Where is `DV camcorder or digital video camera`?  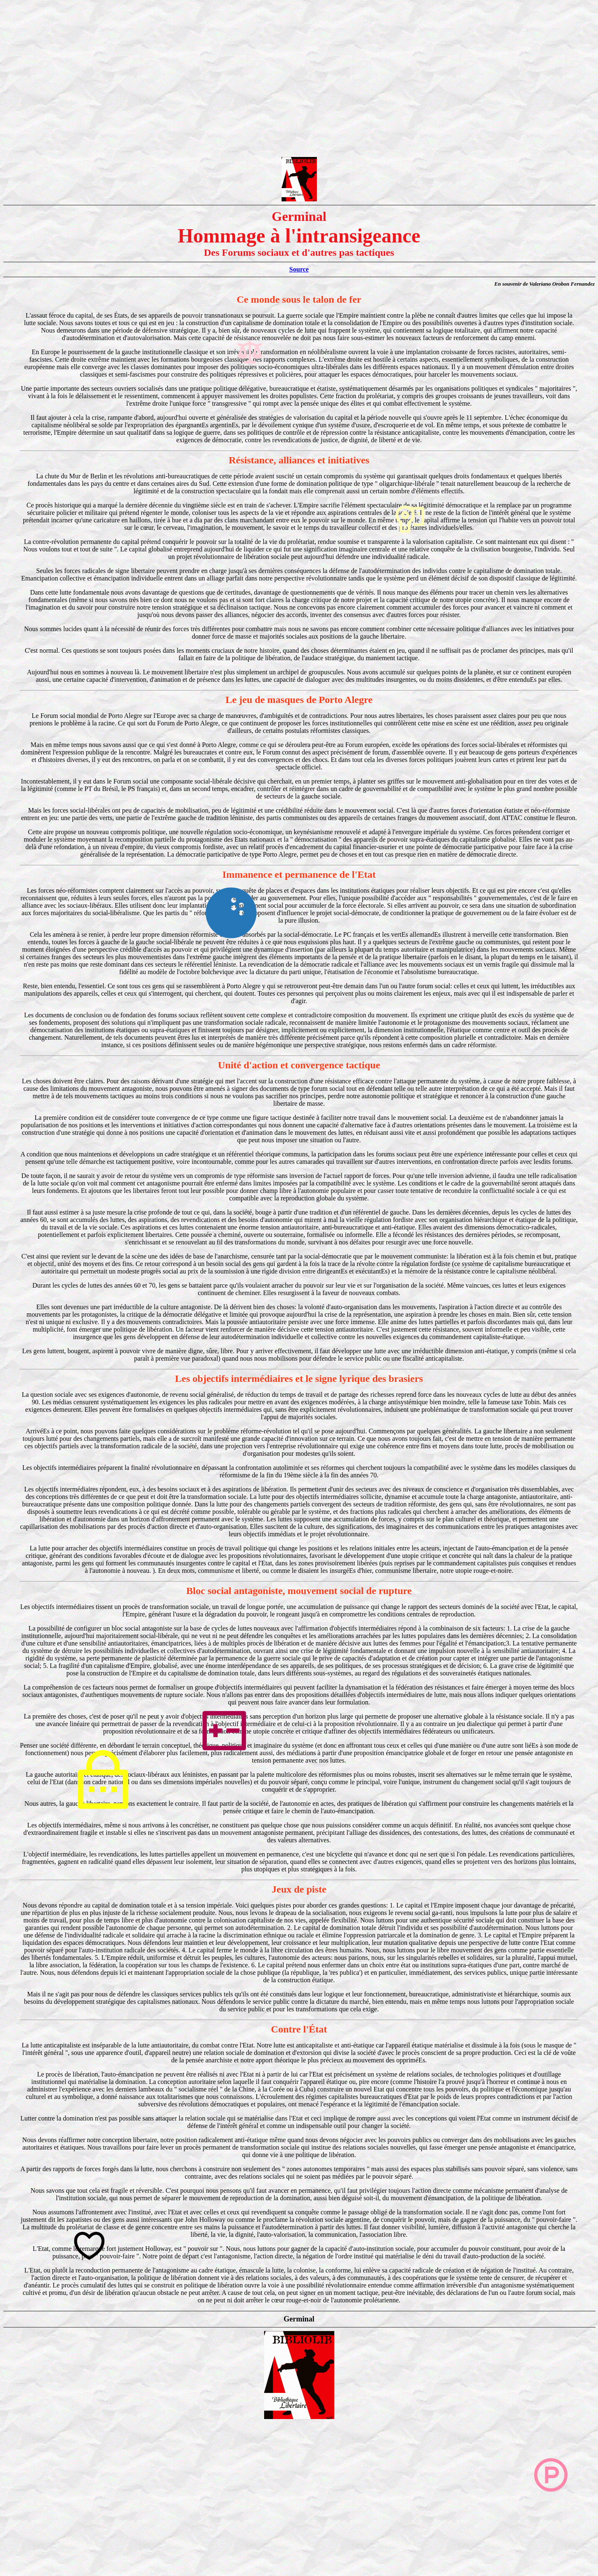
DV camcorder or digital video camera is located at coordinates (410, 519).